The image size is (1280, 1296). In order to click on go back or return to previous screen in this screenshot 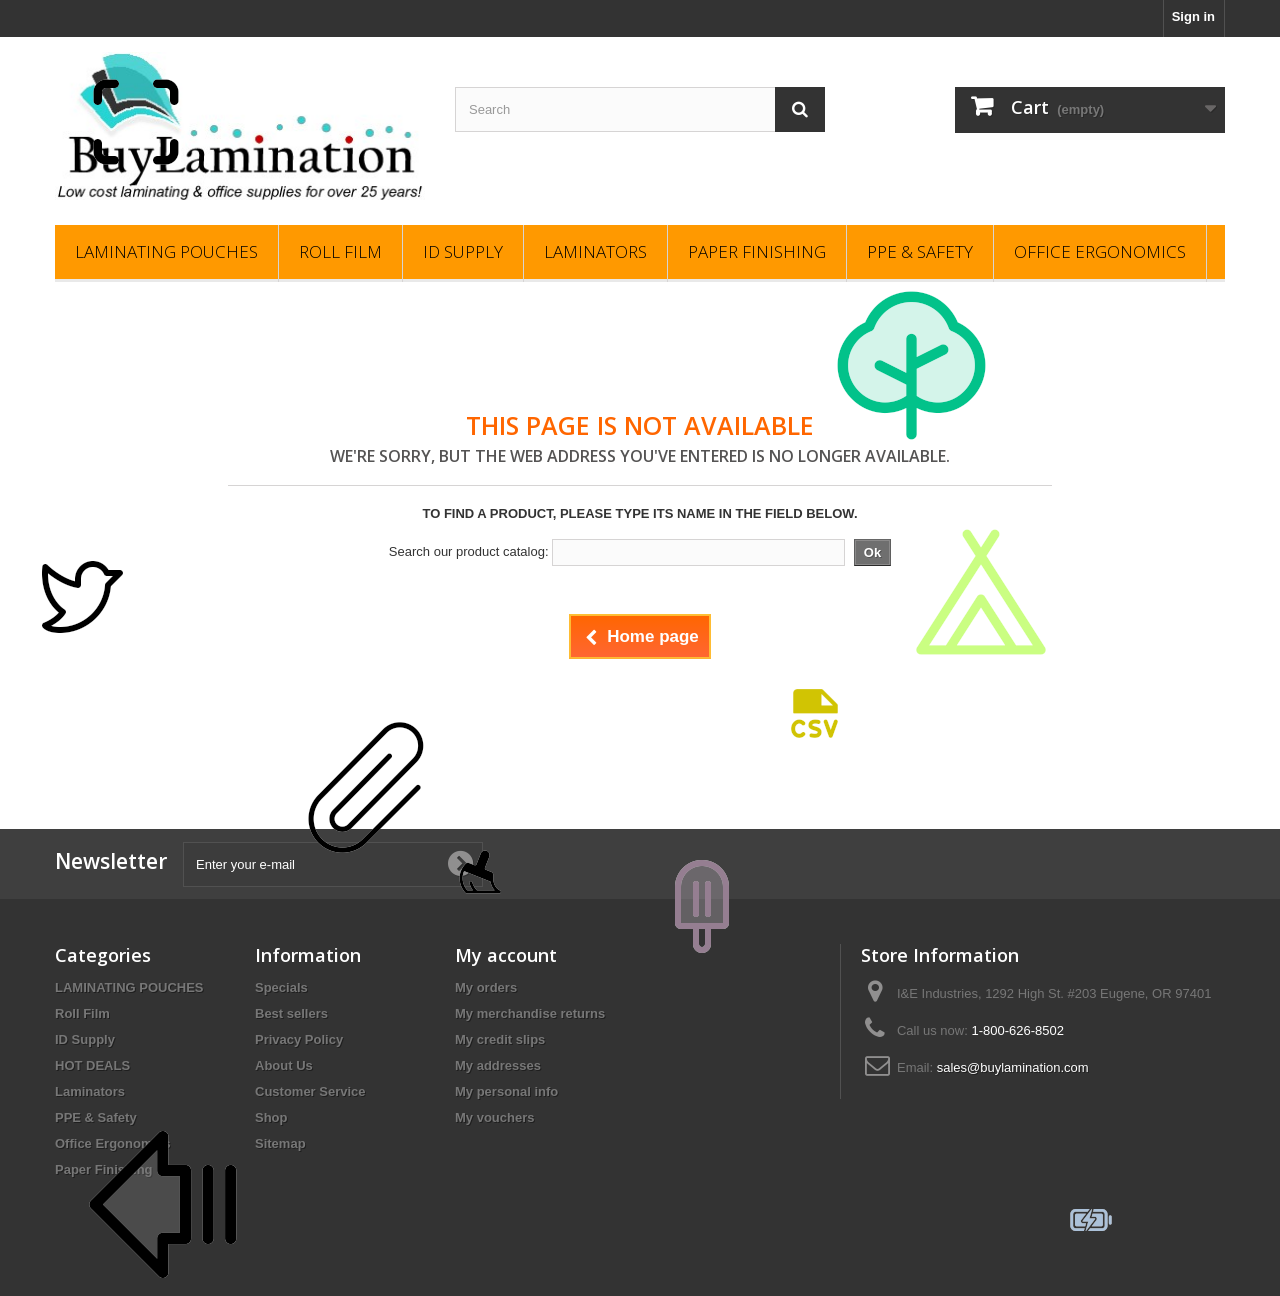, I will do `click(168, 1204)`.